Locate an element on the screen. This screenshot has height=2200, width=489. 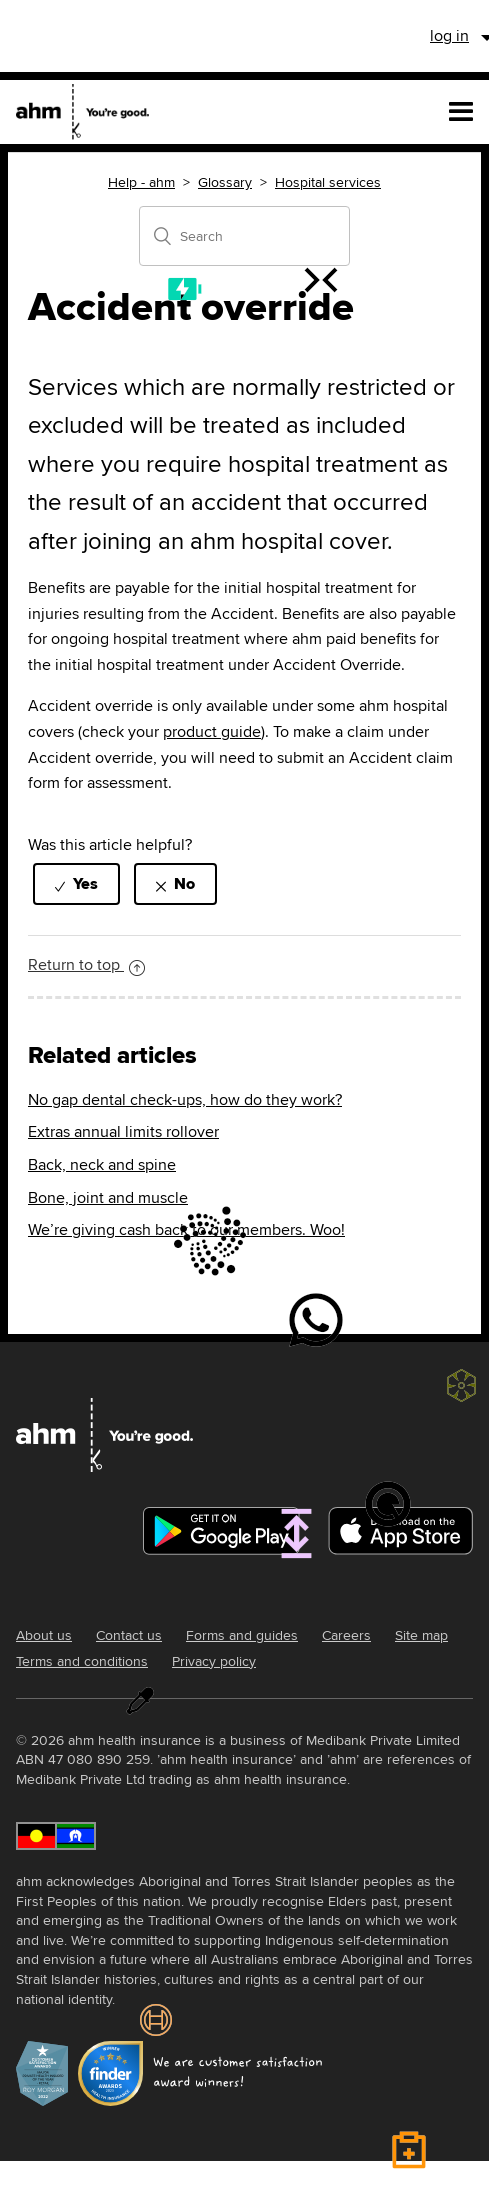
indicates battery is currently charging is located at coordinates (184, 289).